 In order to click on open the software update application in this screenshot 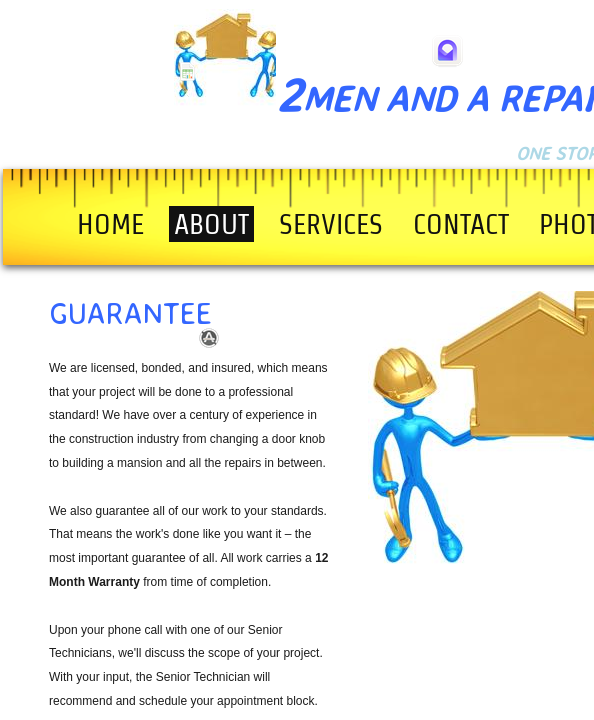, I will do `click(209, 338)`.